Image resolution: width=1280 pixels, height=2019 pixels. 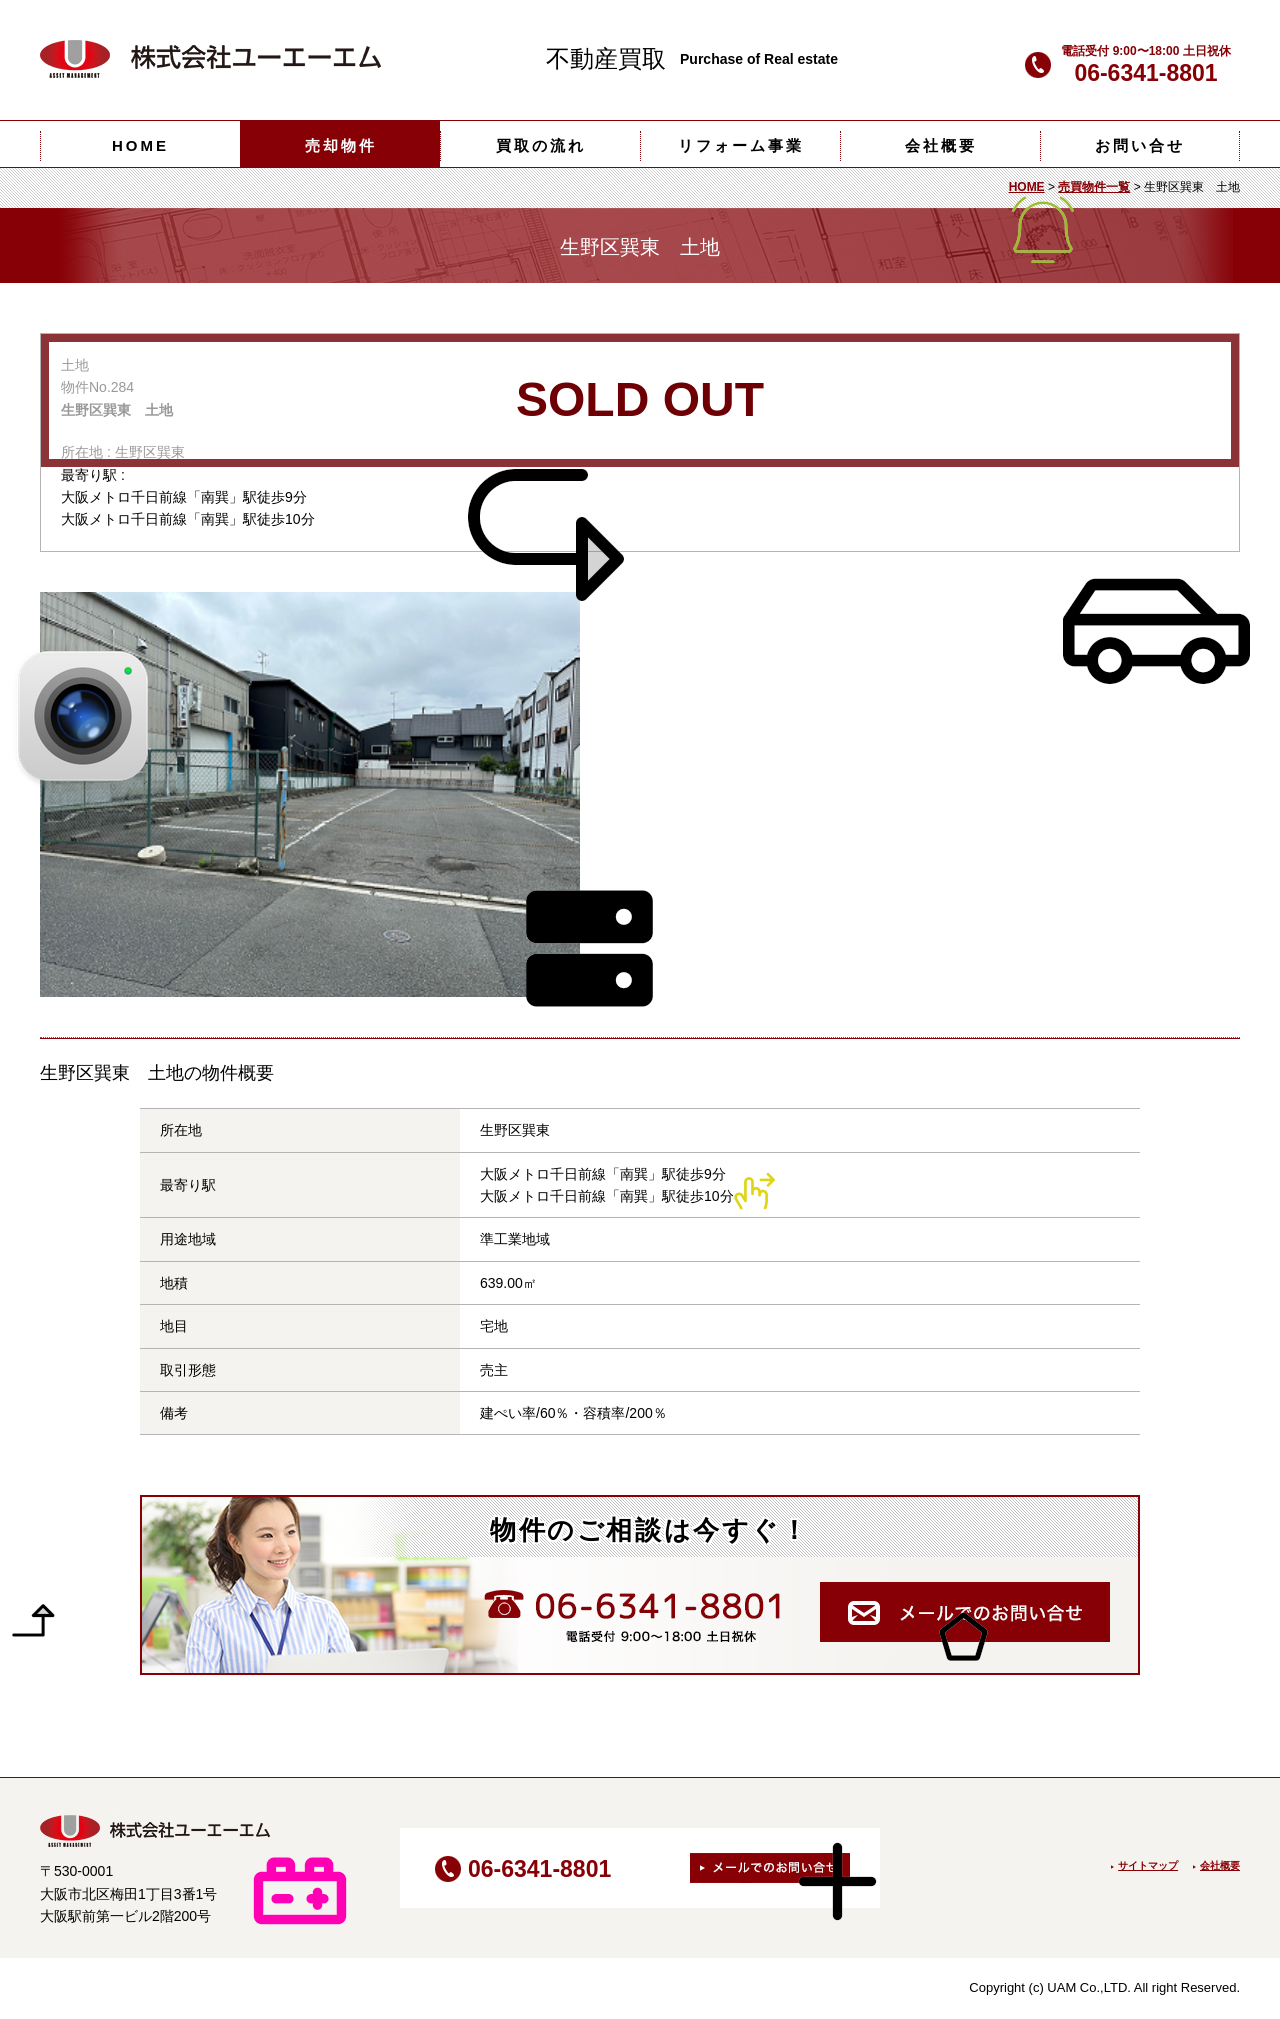 What do you see at coordinates (1156, 625) in the screenshot?
I see `select car or vehicle mode` at bounding box center [1156, 625].